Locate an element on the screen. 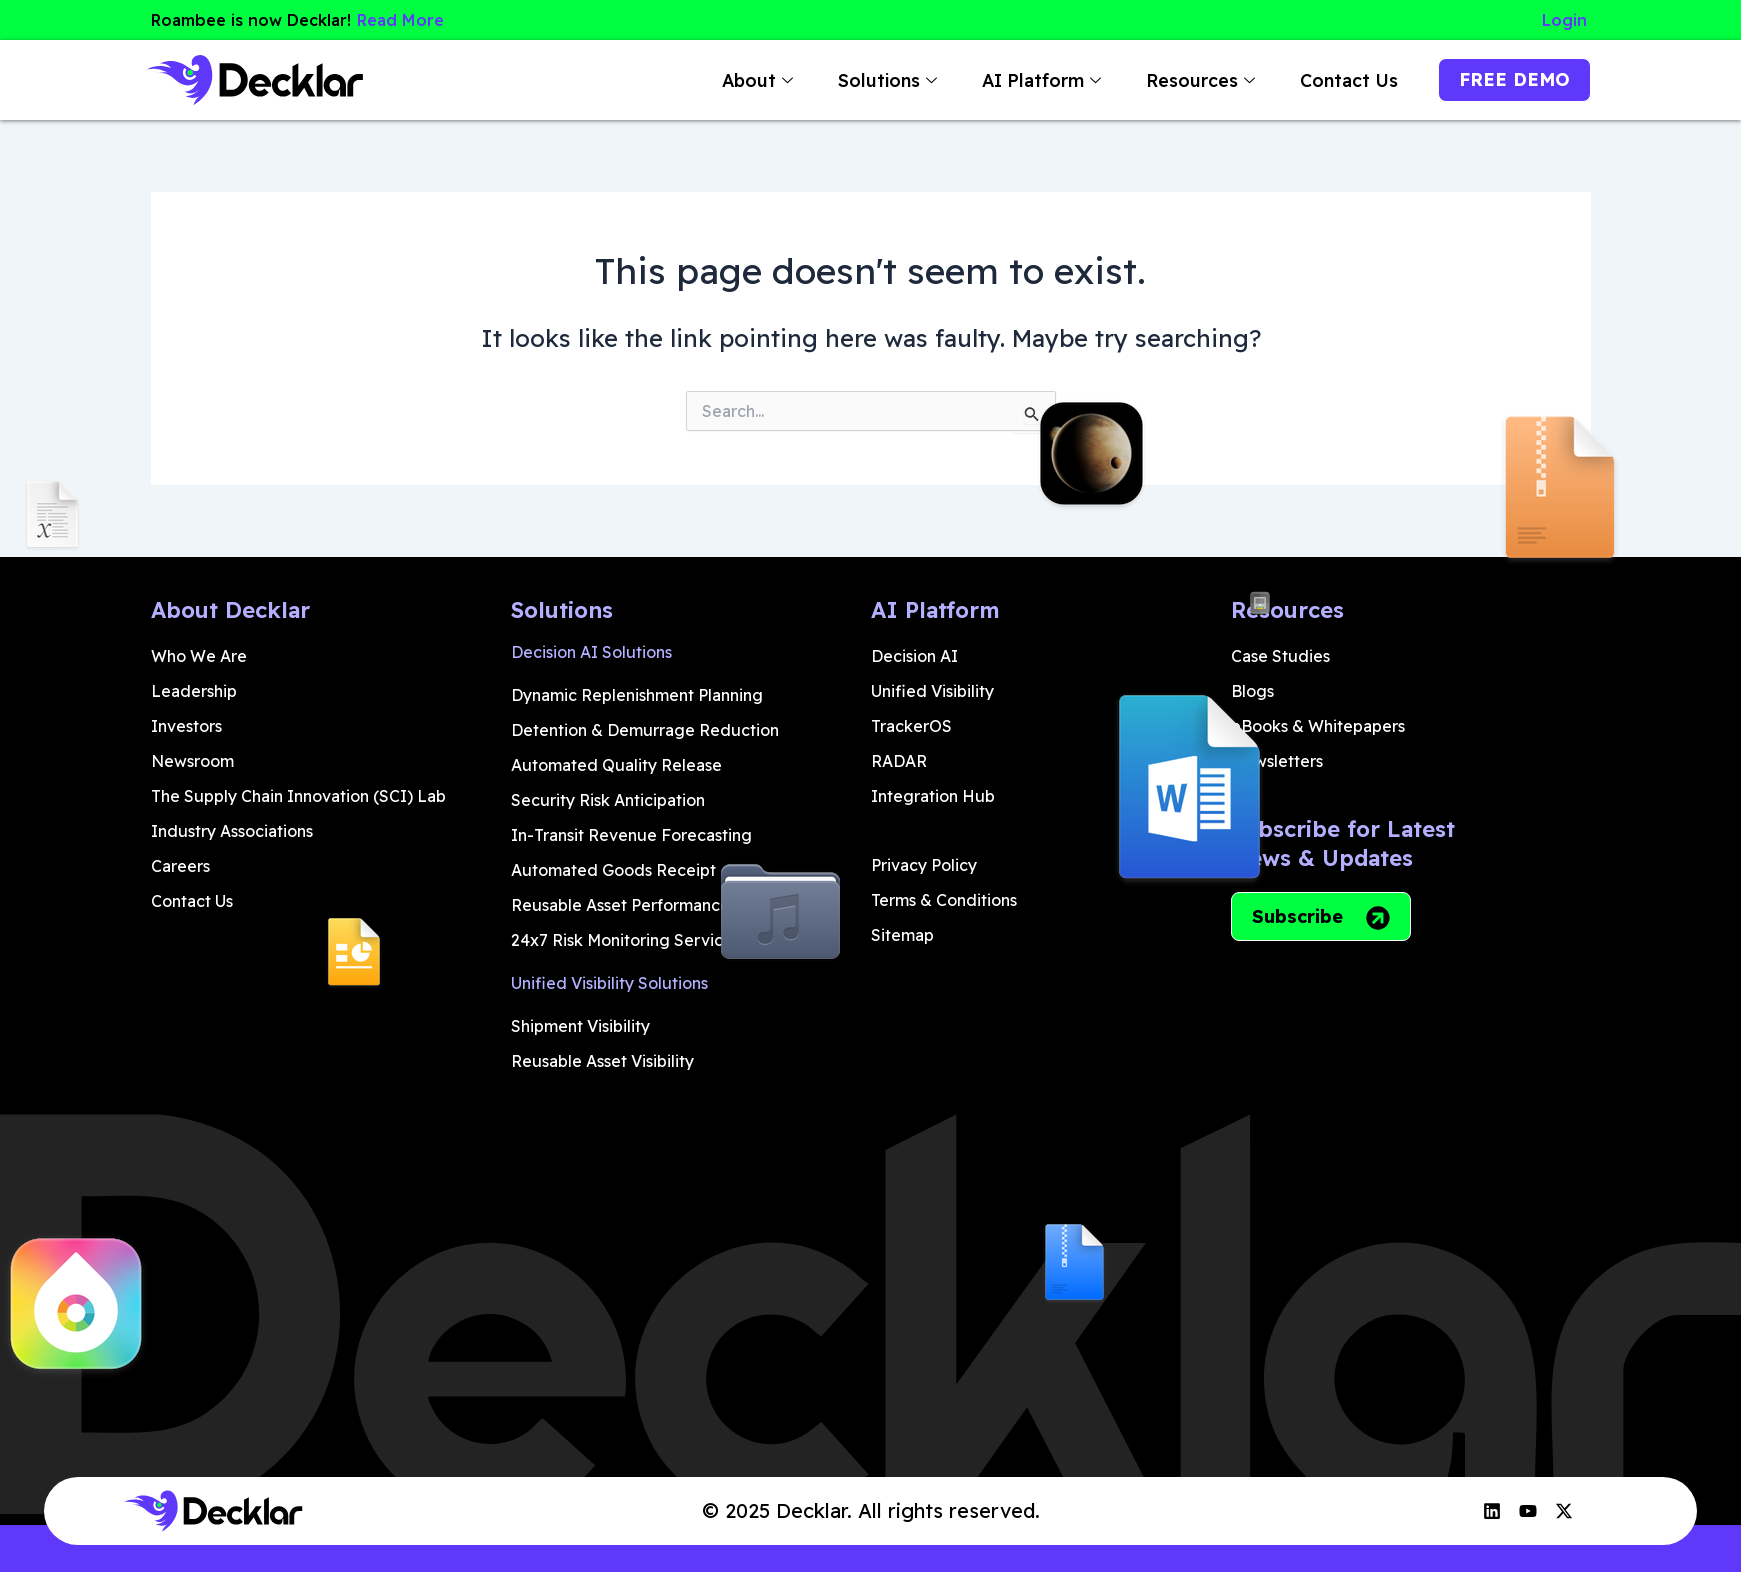 This screenshot has height=1572, width=1741. launch OpenRA Dune 2000 game is located at coordinates (1091, 453).